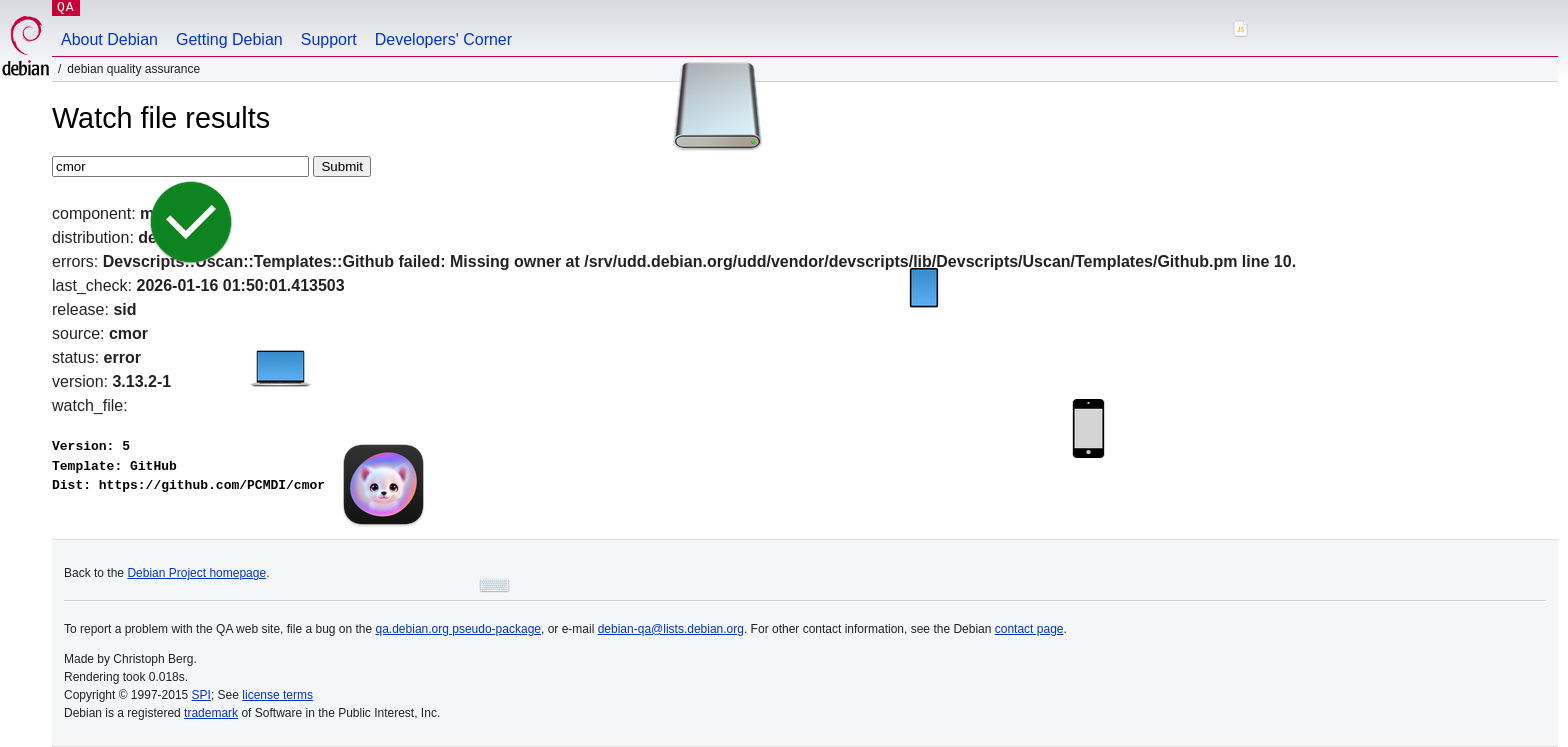  Describe the element at coordinates (717, 105) in the screenshot. I see `removable storage device connected` at that location.